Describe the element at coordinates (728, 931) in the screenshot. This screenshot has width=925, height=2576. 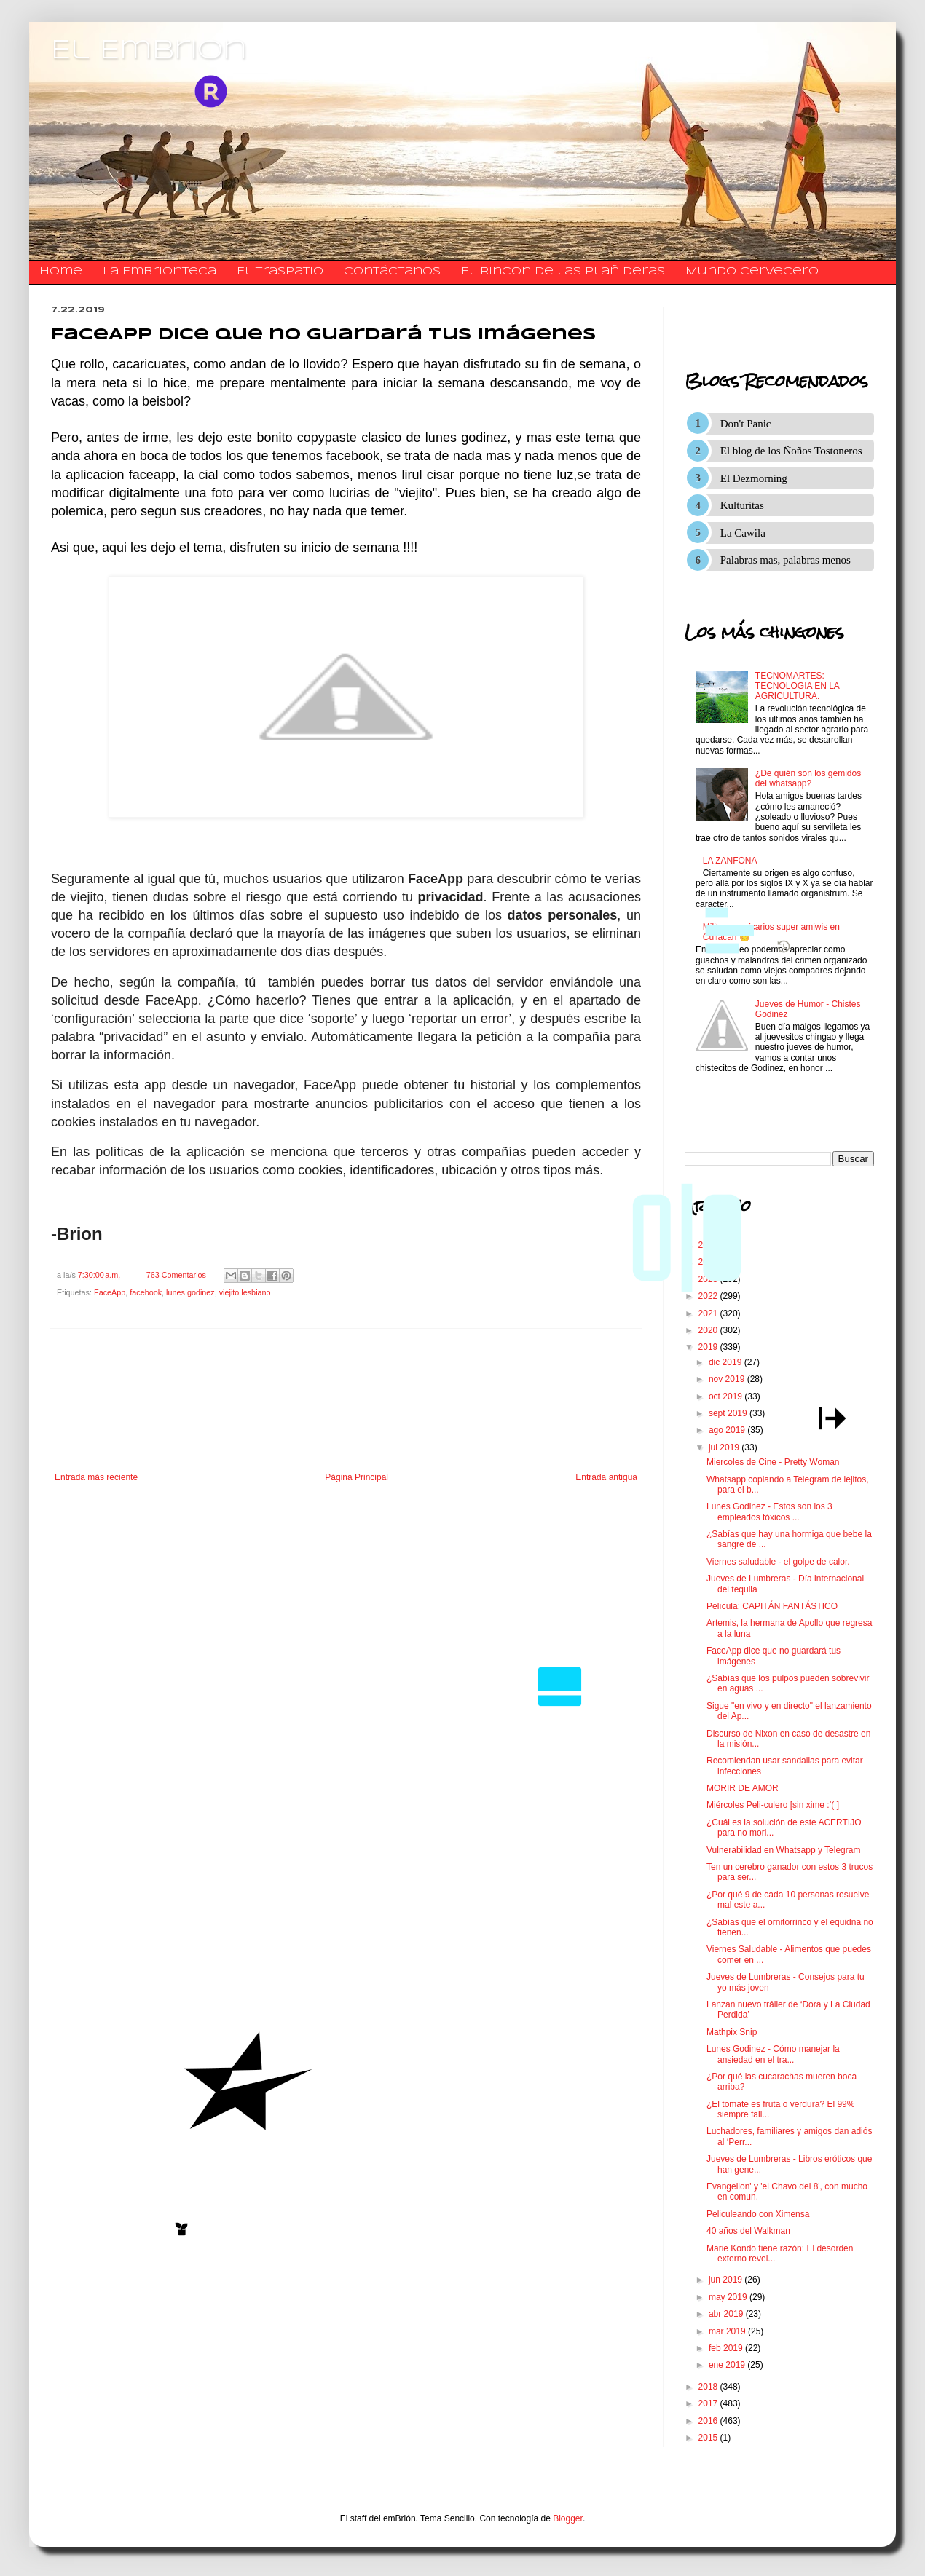
I see `view horizontal bar chart data` at that location.